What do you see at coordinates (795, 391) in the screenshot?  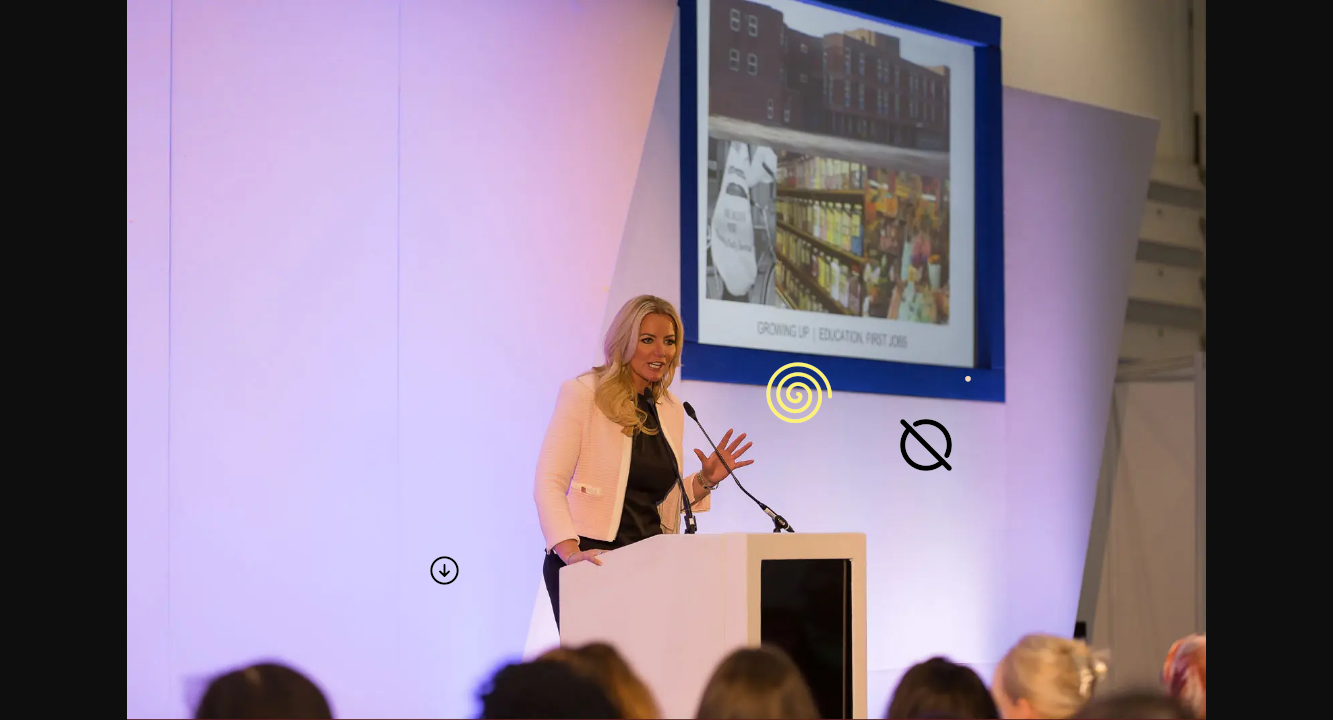 I see `indicates loading or processing in progress` at bounding box center [795, 391].